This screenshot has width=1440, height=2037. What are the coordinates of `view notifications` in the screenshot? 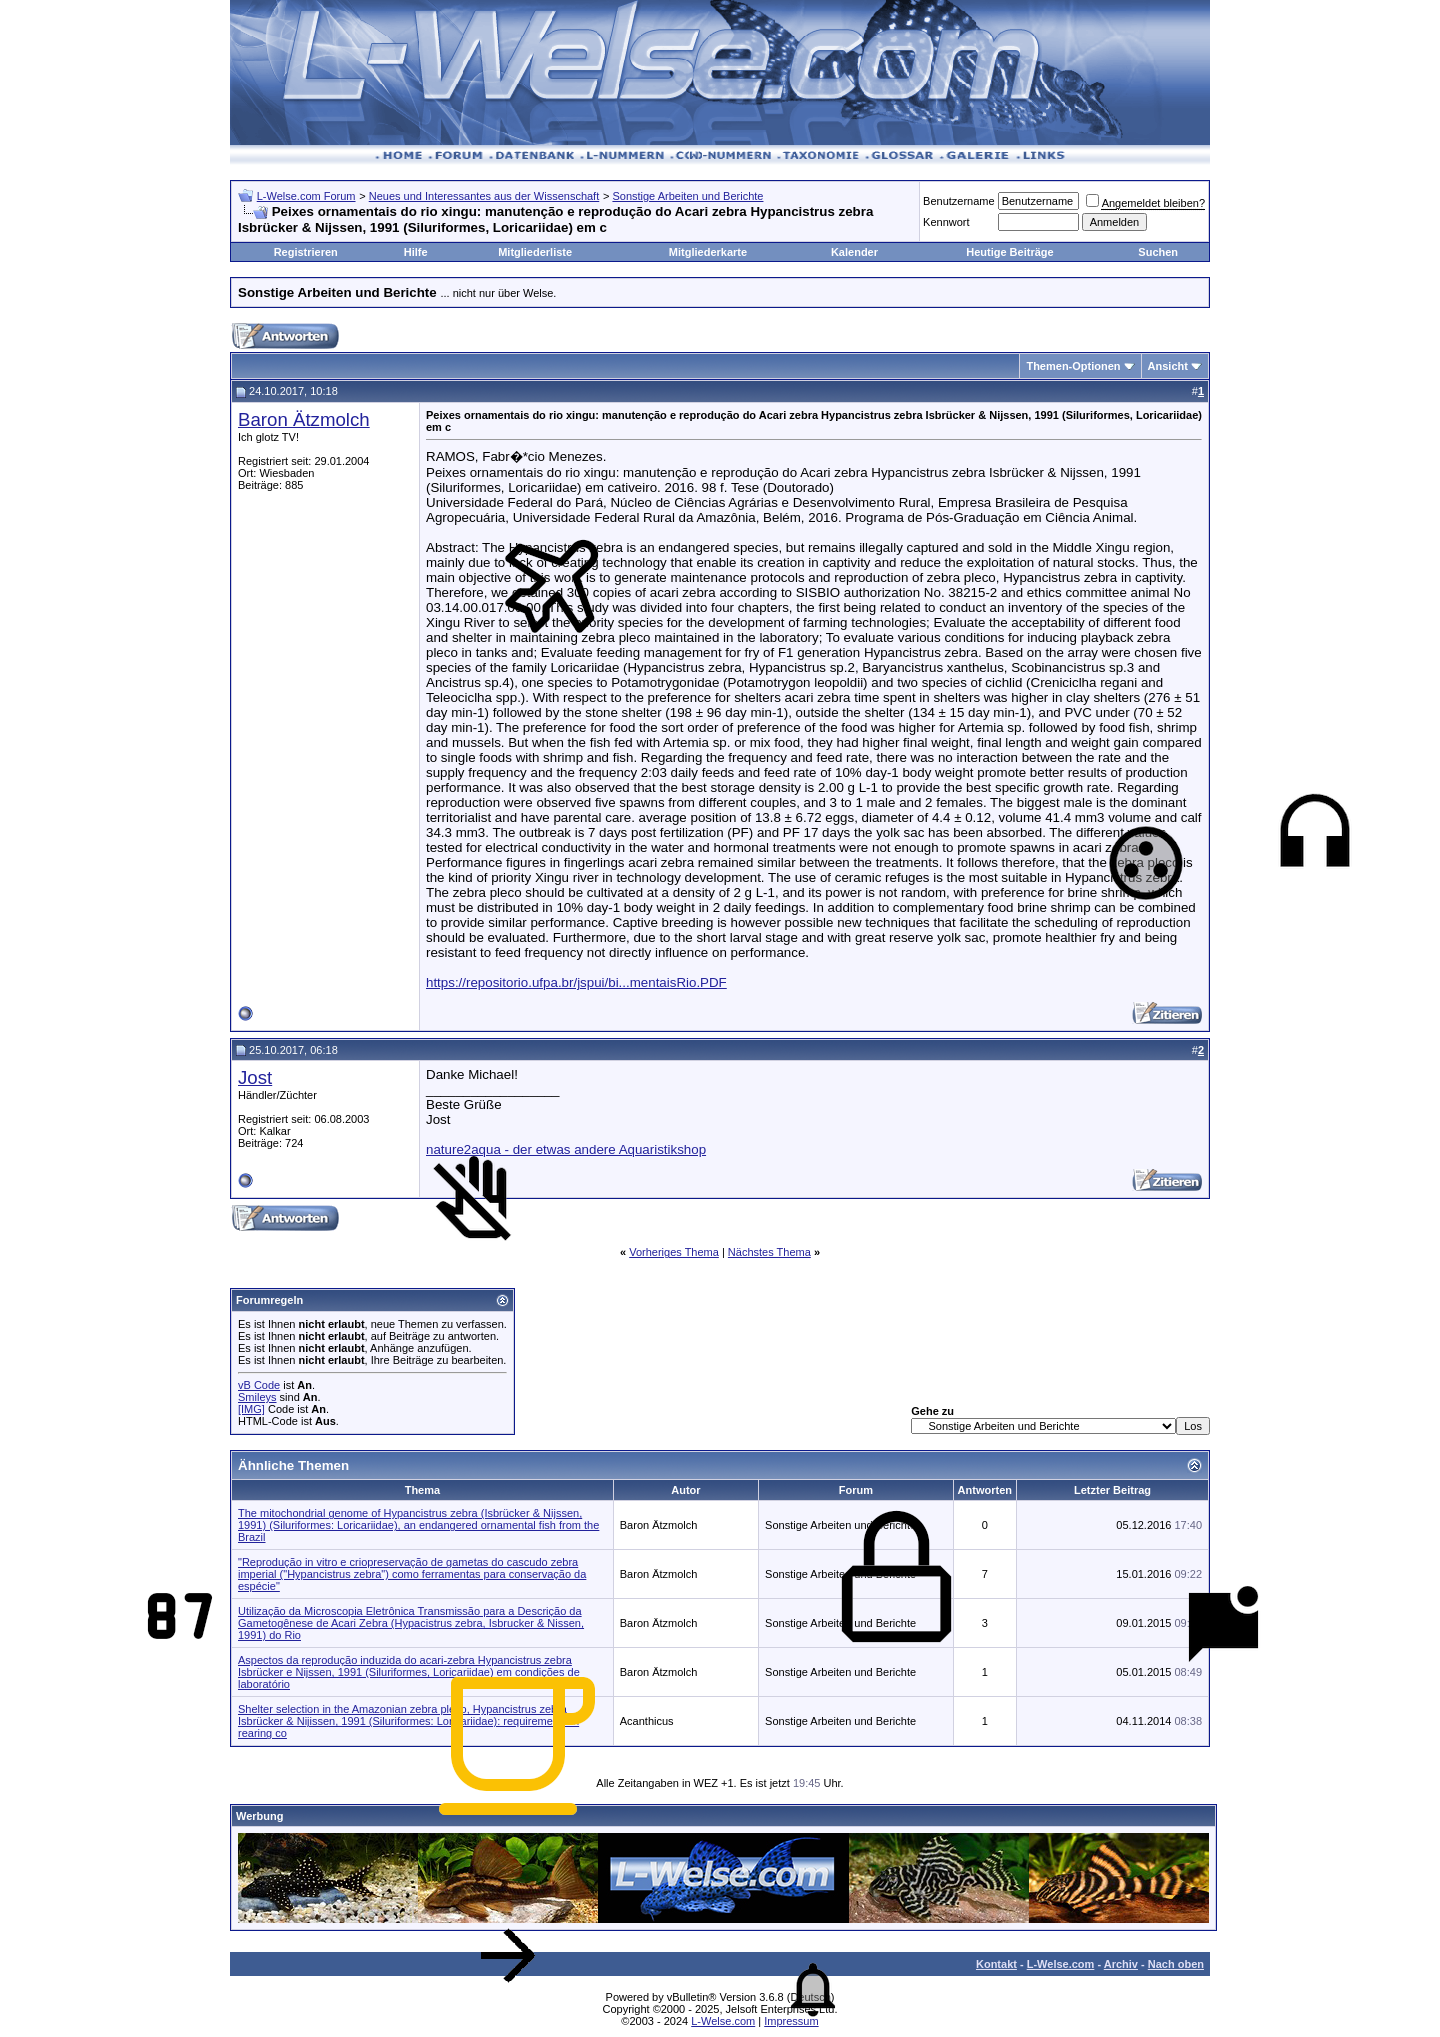 It's located at (813, 1989).